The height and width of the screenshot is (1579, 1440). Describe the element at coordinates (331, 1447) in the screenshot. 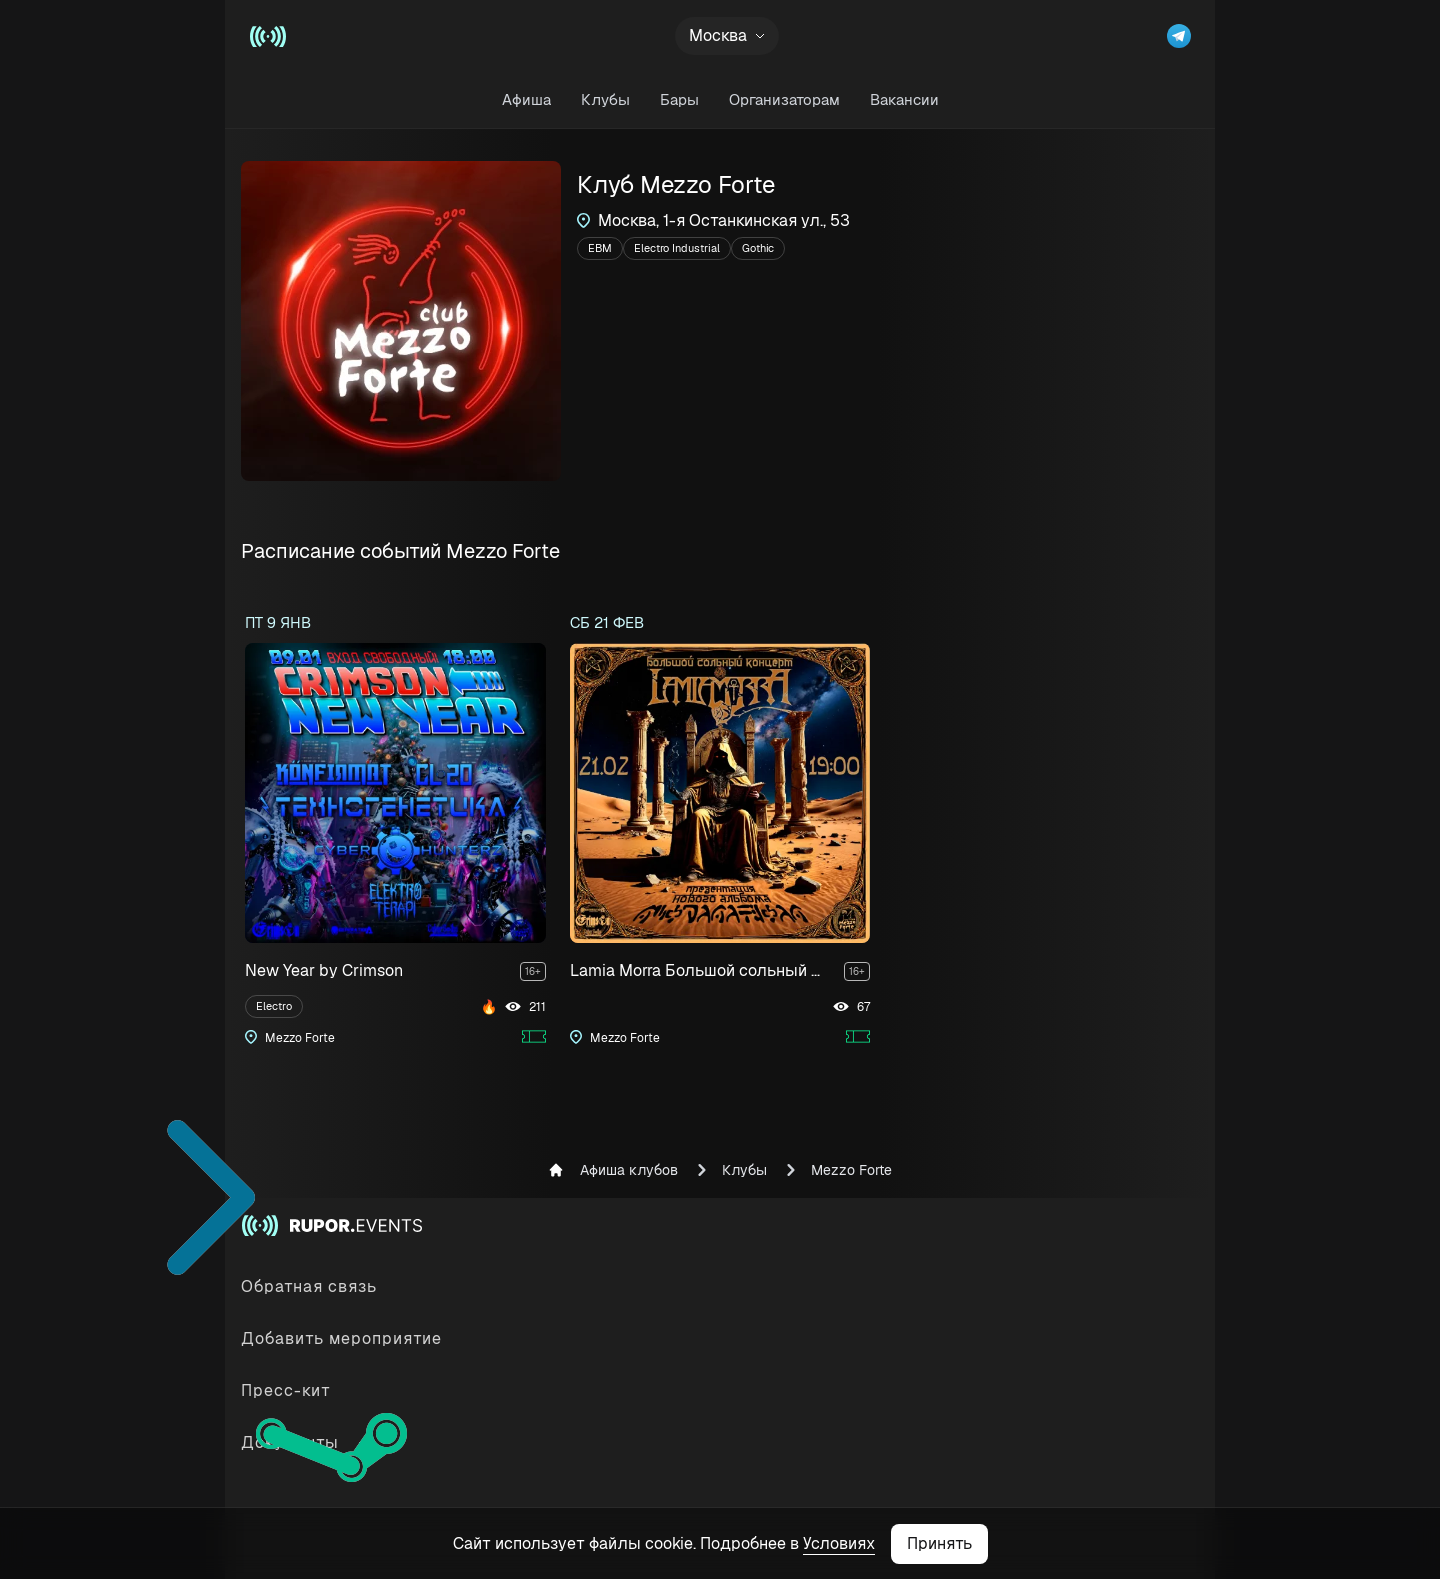

I see `open Steam gaming platform` at that location.